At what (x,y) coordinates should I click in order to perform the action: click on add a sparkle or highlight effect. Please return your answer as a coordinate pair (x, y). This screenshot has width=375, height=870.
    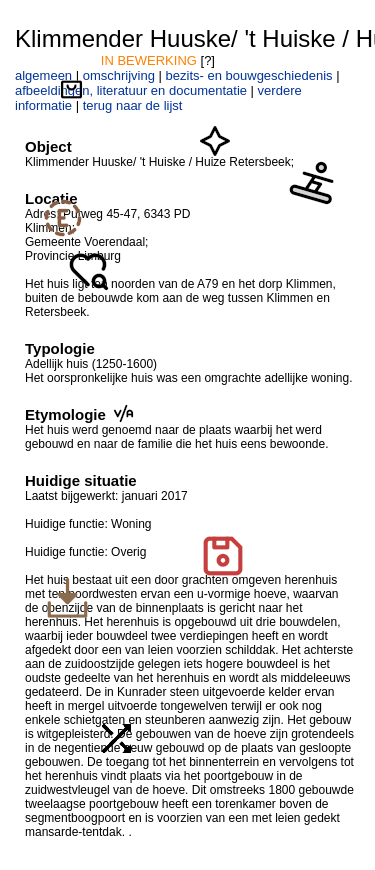
    Looking at the image, I should click on (215, 141).